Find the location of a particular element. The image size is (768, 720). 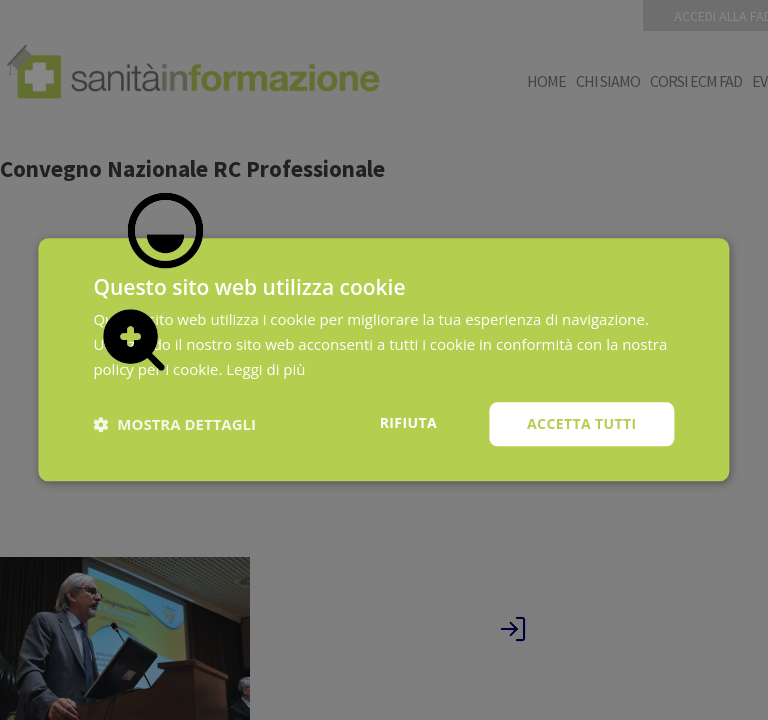

log in to your account is located at coordinates (513, 629).